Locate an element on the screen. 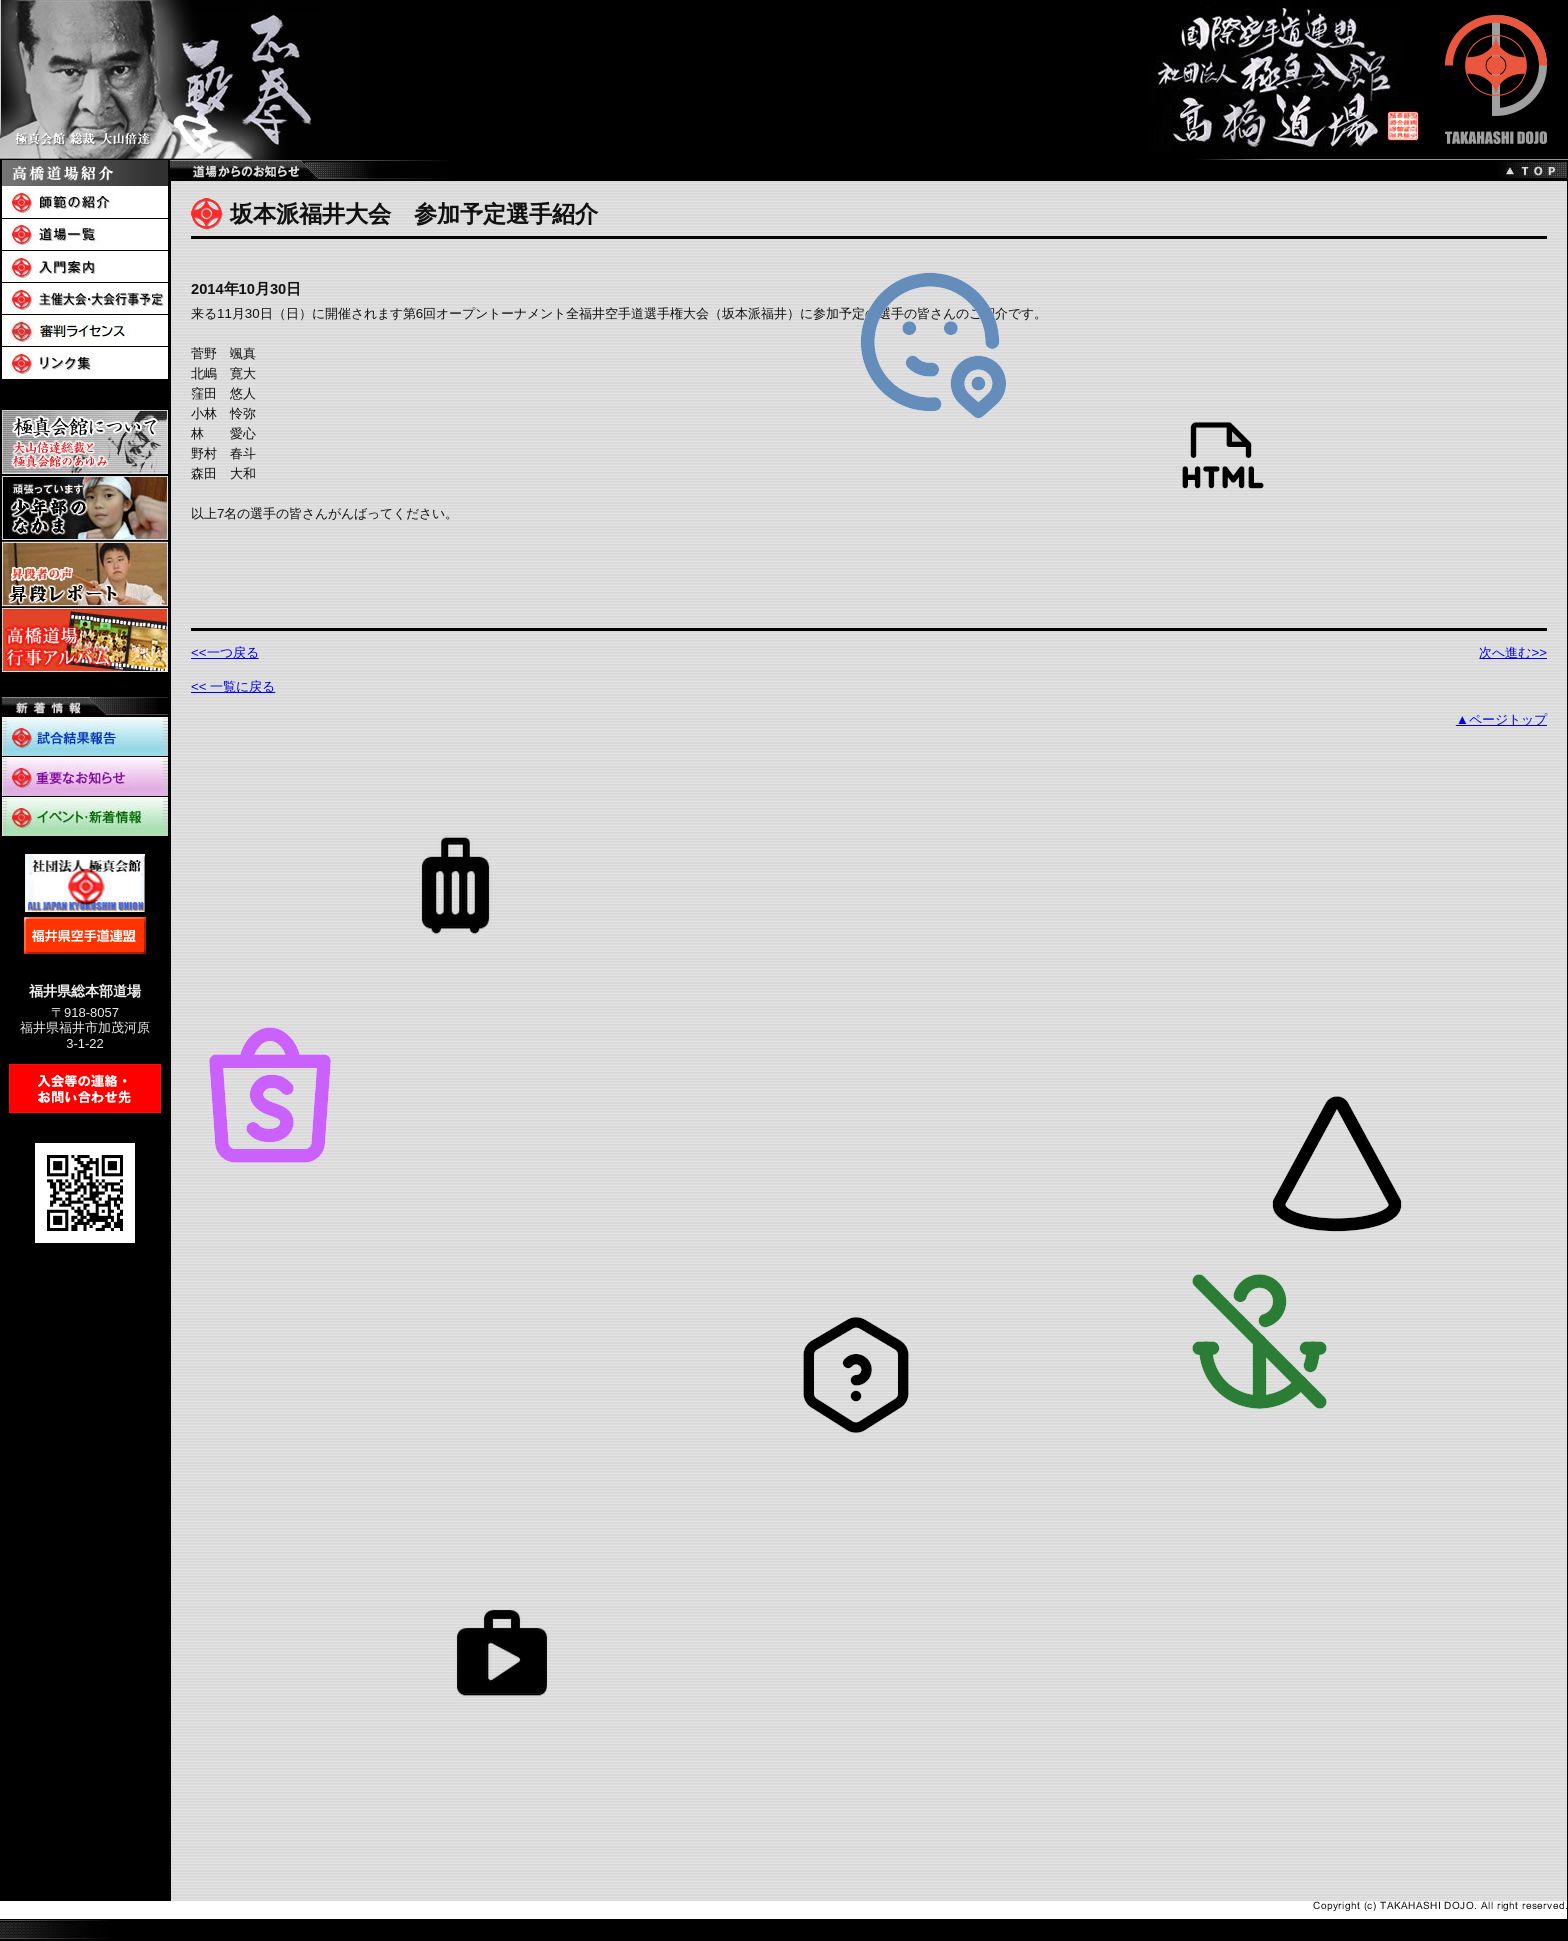  indicates 3D or shape tools is located at coordinates (1337, 1167).